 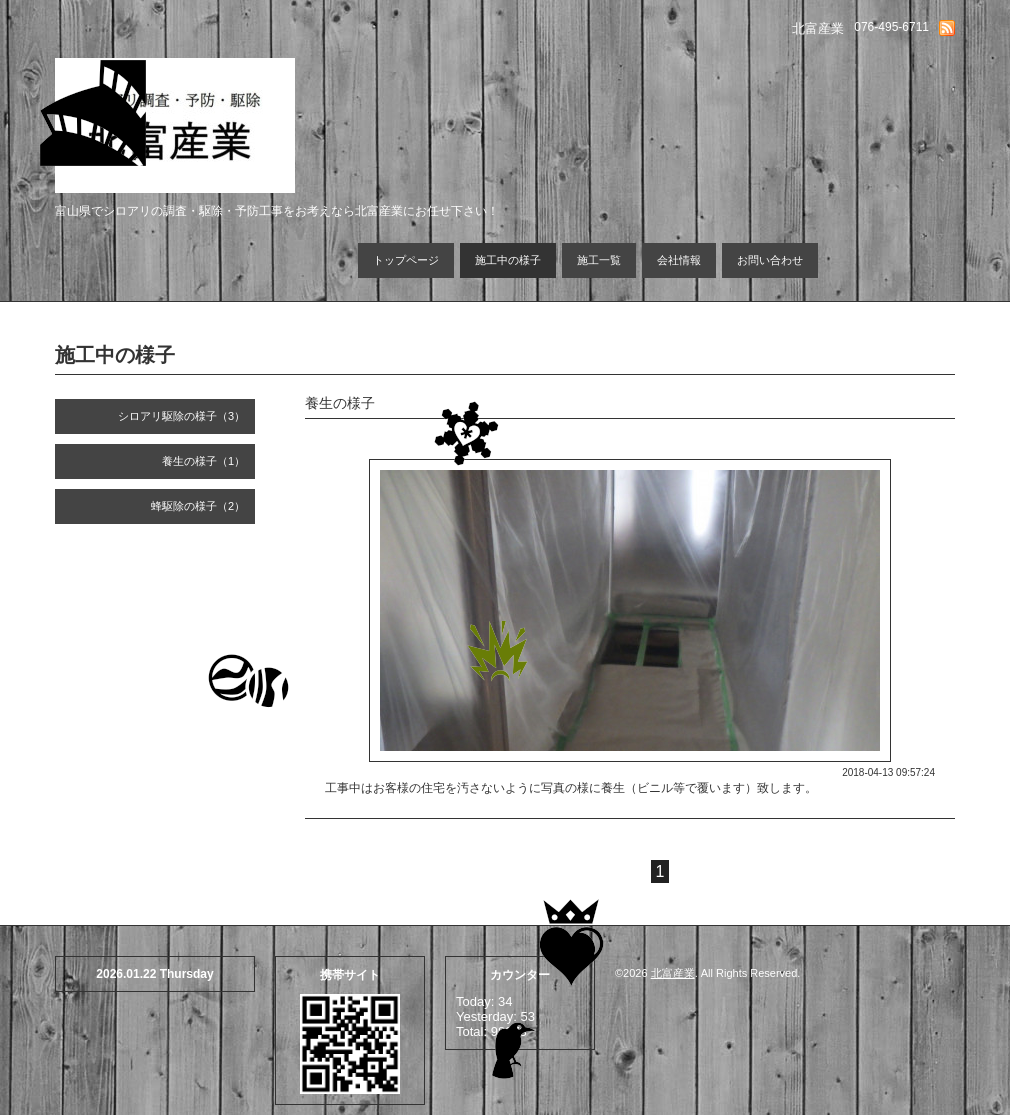 What do you see at coordinates (466, 433) in the screenshot?
I see `indicates a frozen or cold status effect in gameplay` at bounding box center [466, 433].